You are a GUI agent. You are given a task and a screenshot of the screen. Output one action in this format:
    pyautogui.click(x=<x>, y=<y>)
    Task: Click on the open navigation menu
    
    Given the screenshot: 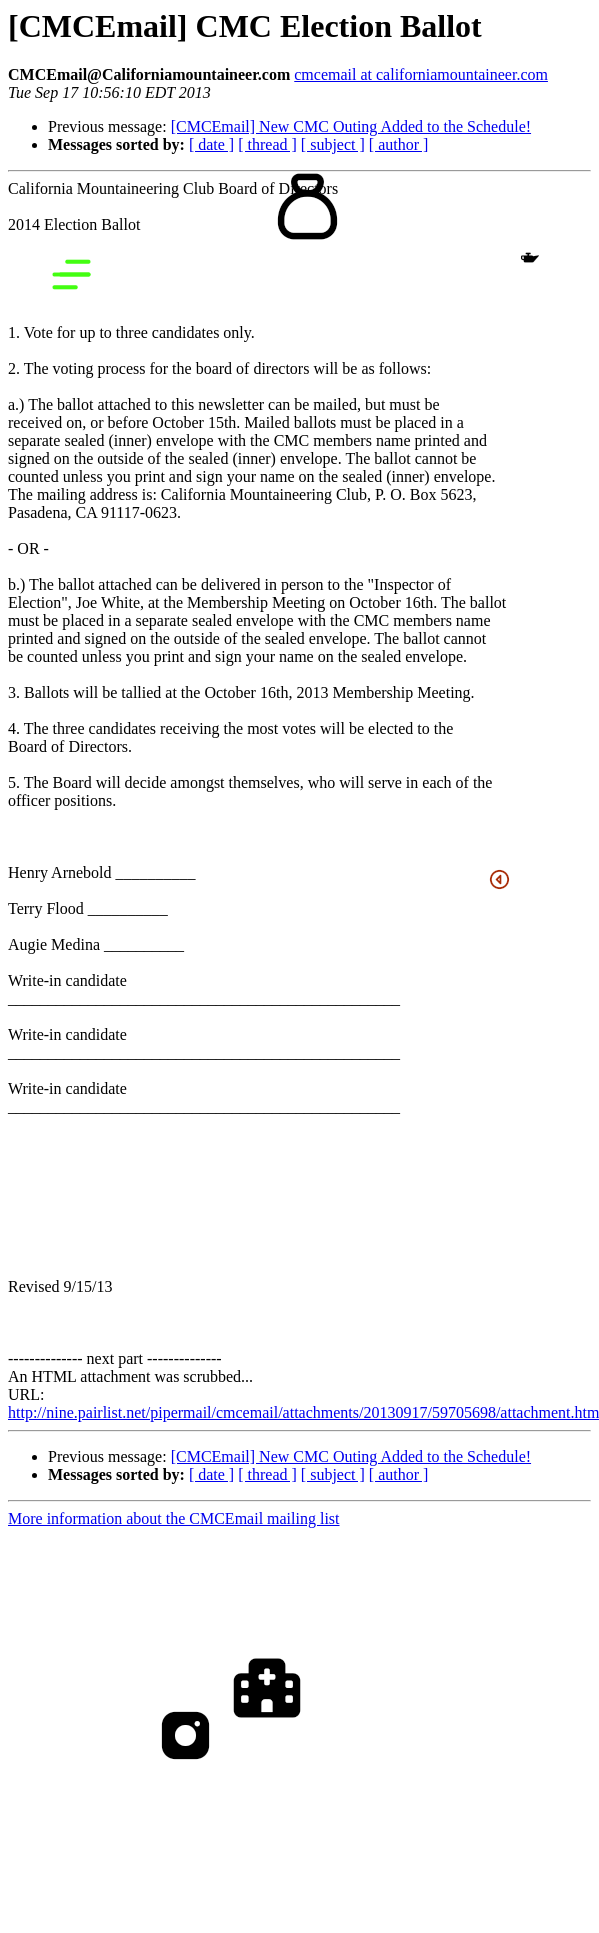 What is the action you would take?
    pyautogui.click(x=71, y=274)
    